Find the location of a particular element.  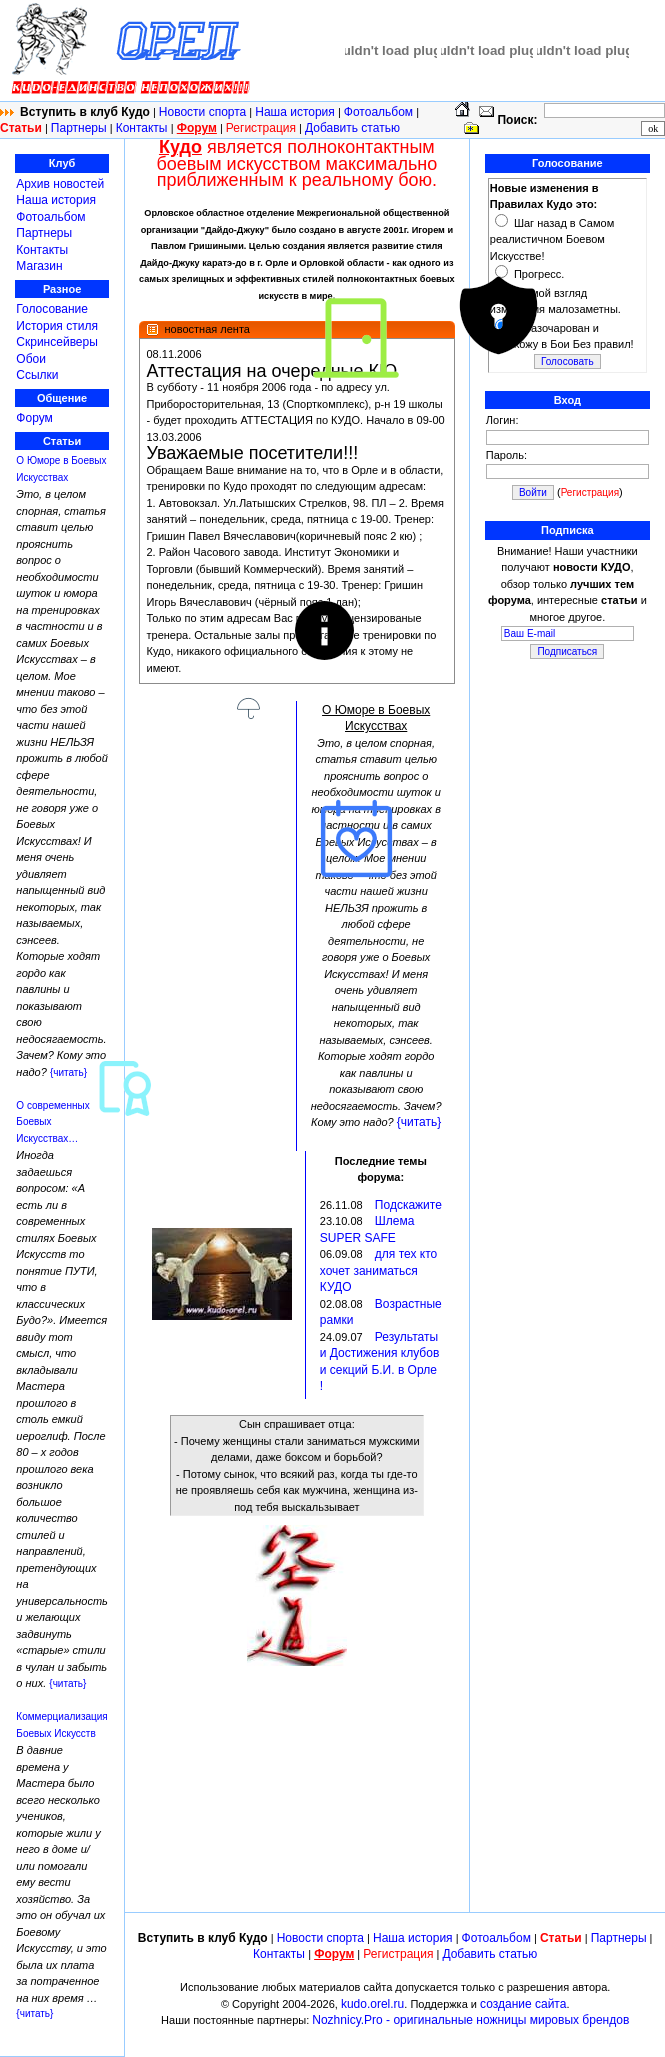

access security or privacy settings is located at coordinates (498, 315).